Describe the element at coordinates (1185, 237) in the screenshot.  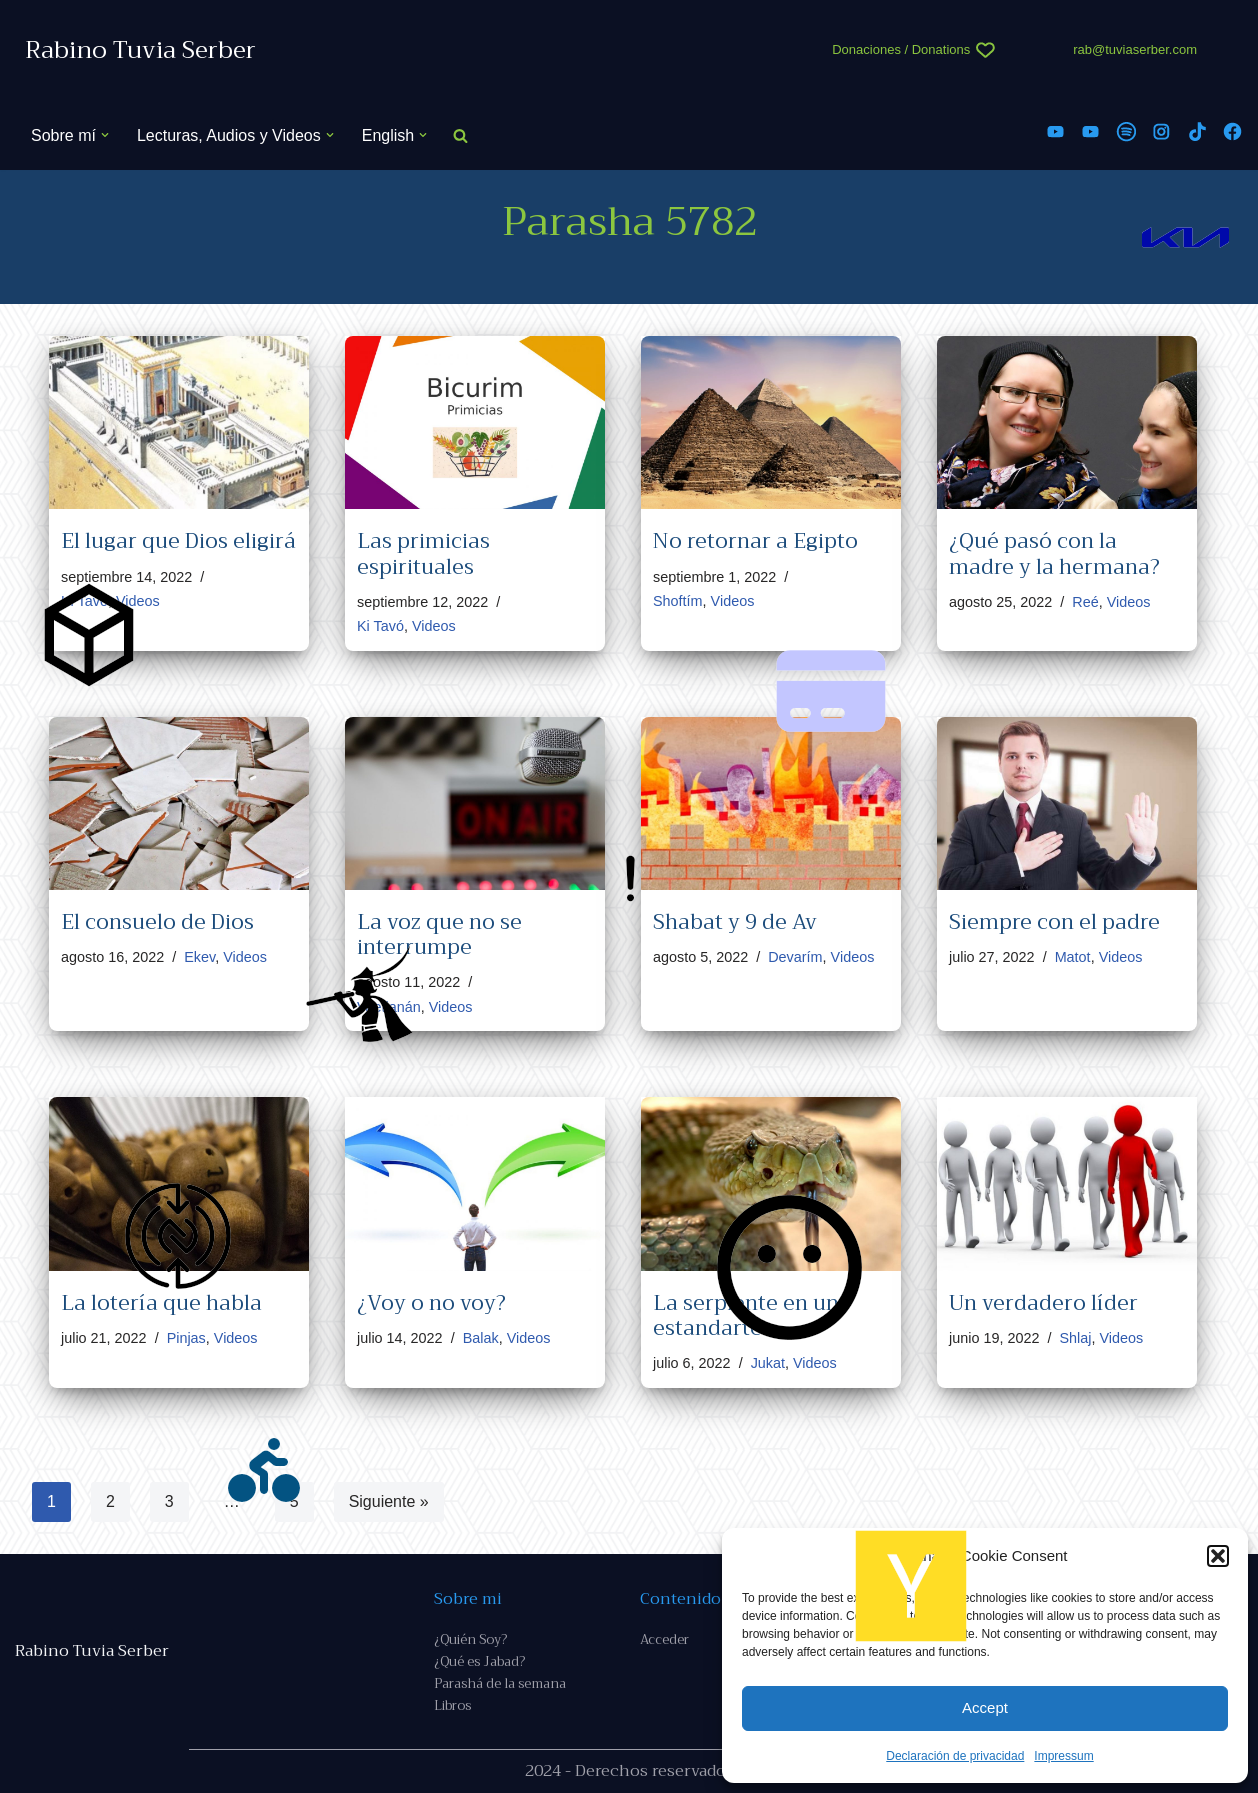
I see `Kia brand logo` at that location.